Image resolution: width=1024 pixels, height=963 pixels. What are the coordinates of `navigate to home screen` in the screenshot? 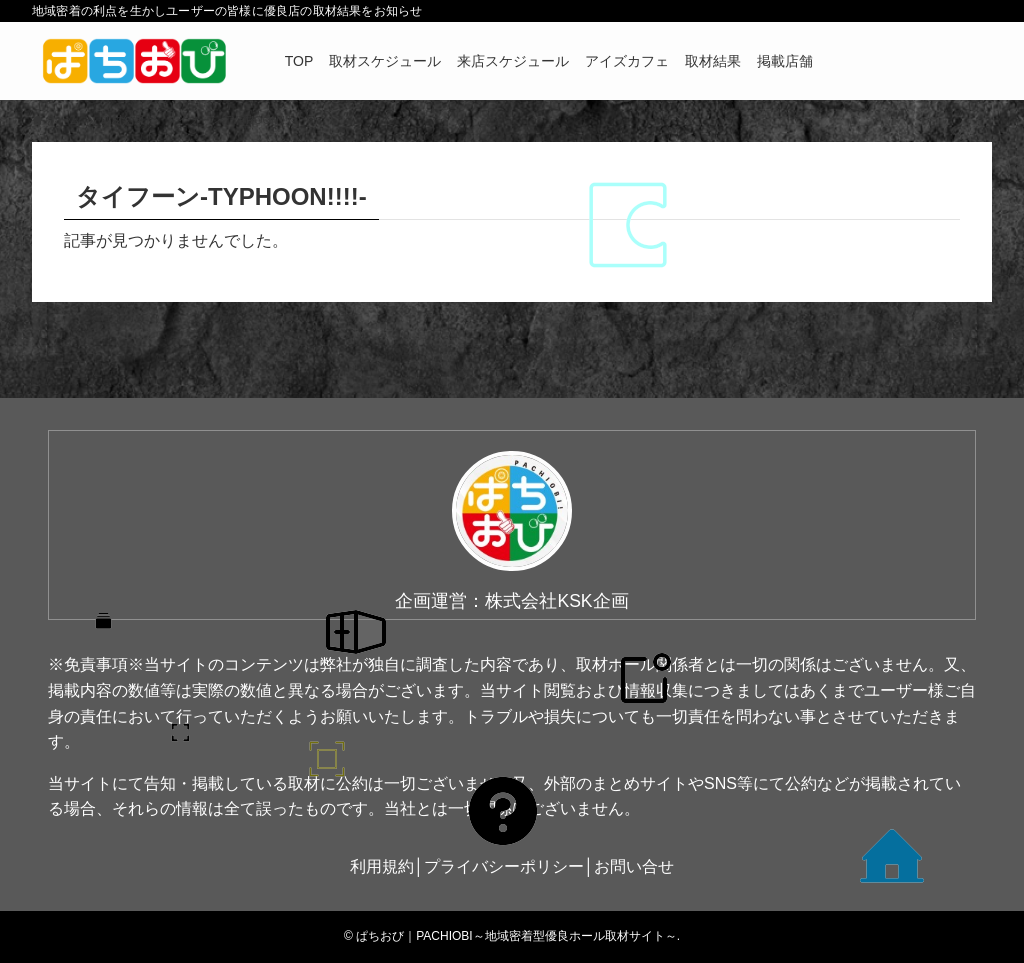 It's located at (892, 857).